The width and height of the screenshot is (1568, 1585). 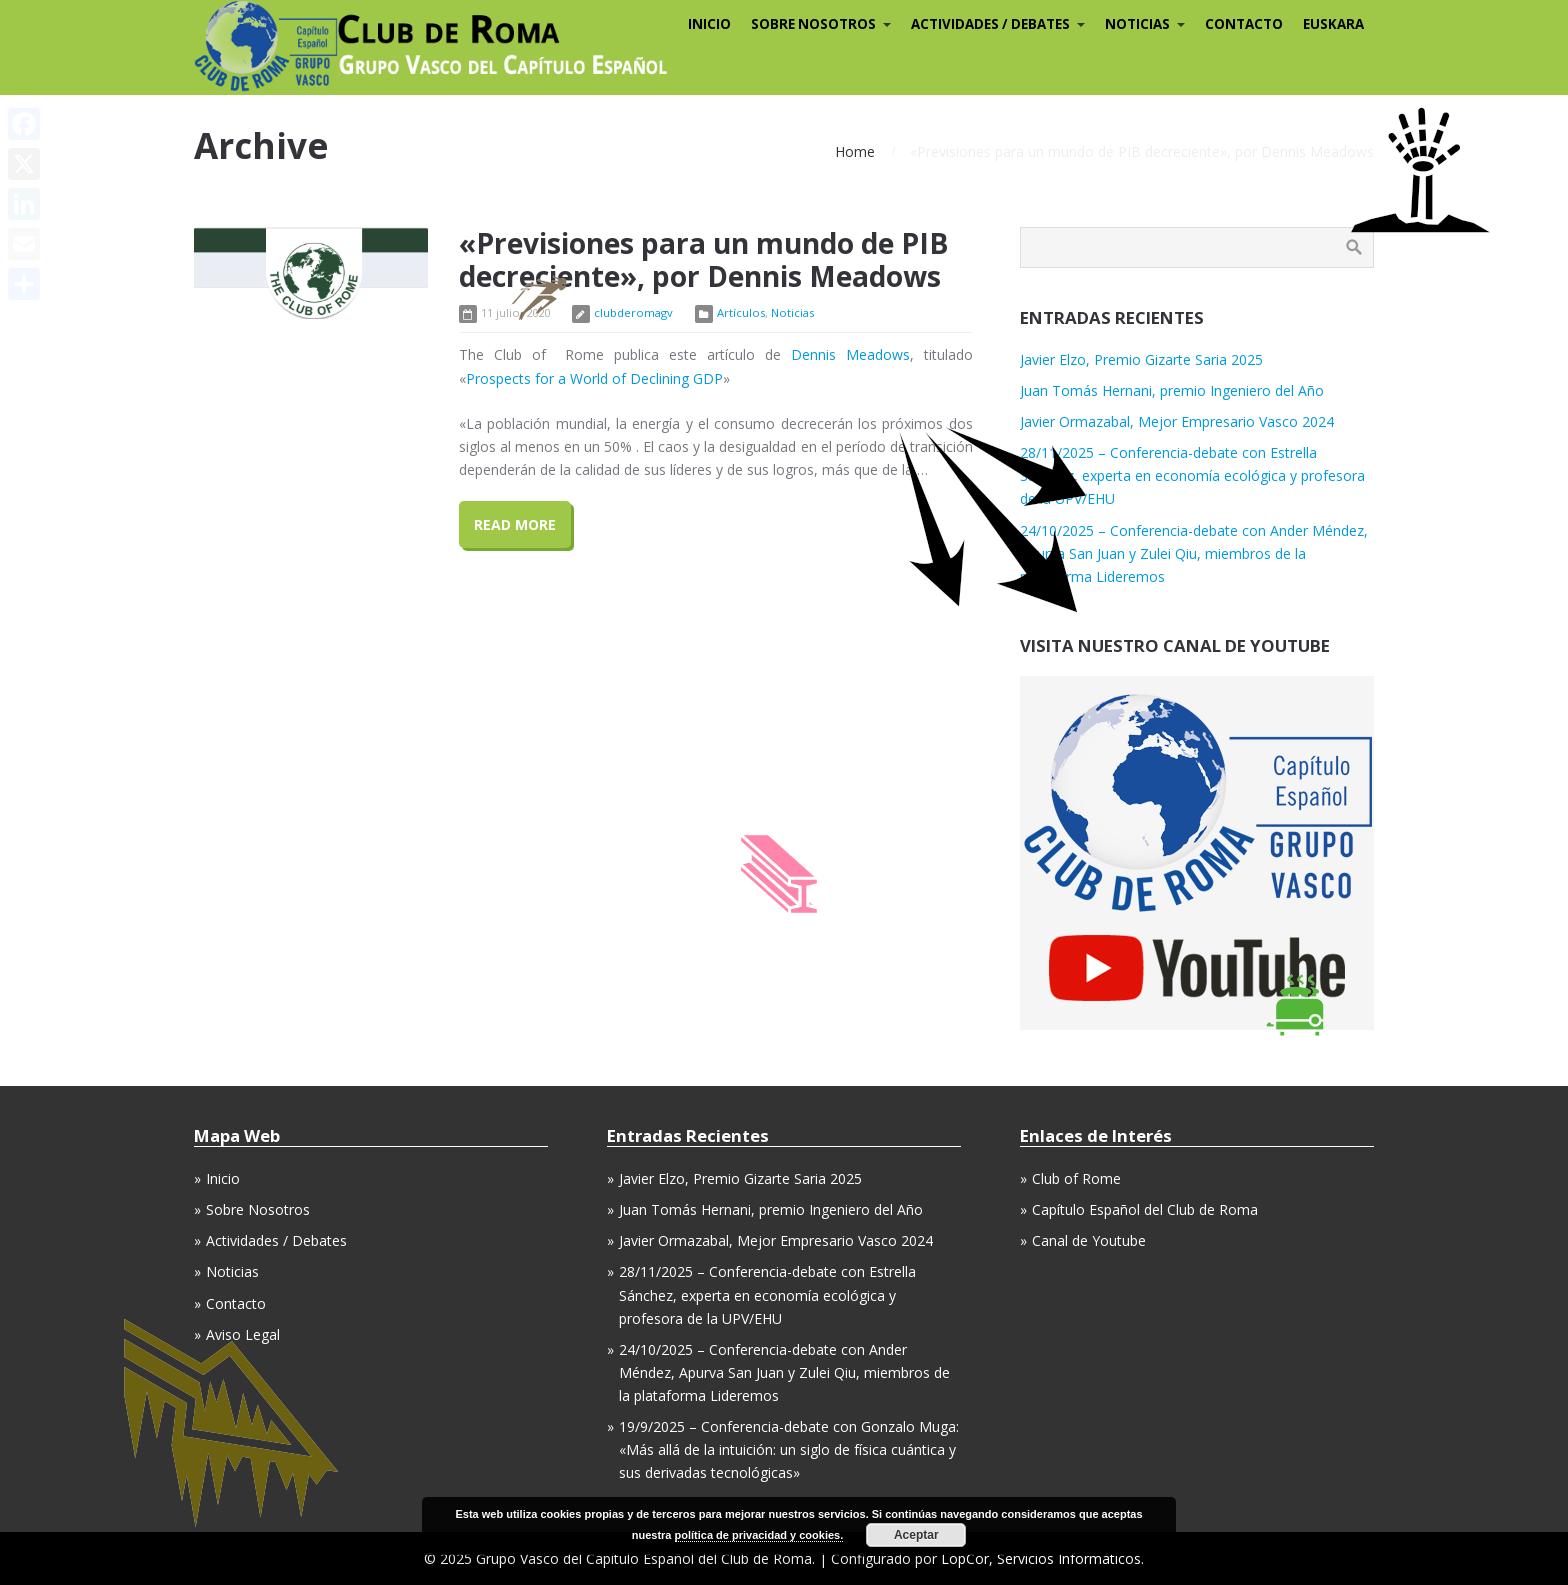 What do you see at coordinates (1295, 1005) in the screenshot?
I see `kitchen appliance or cooking-related feature` at bounding box center [1295, 1005].